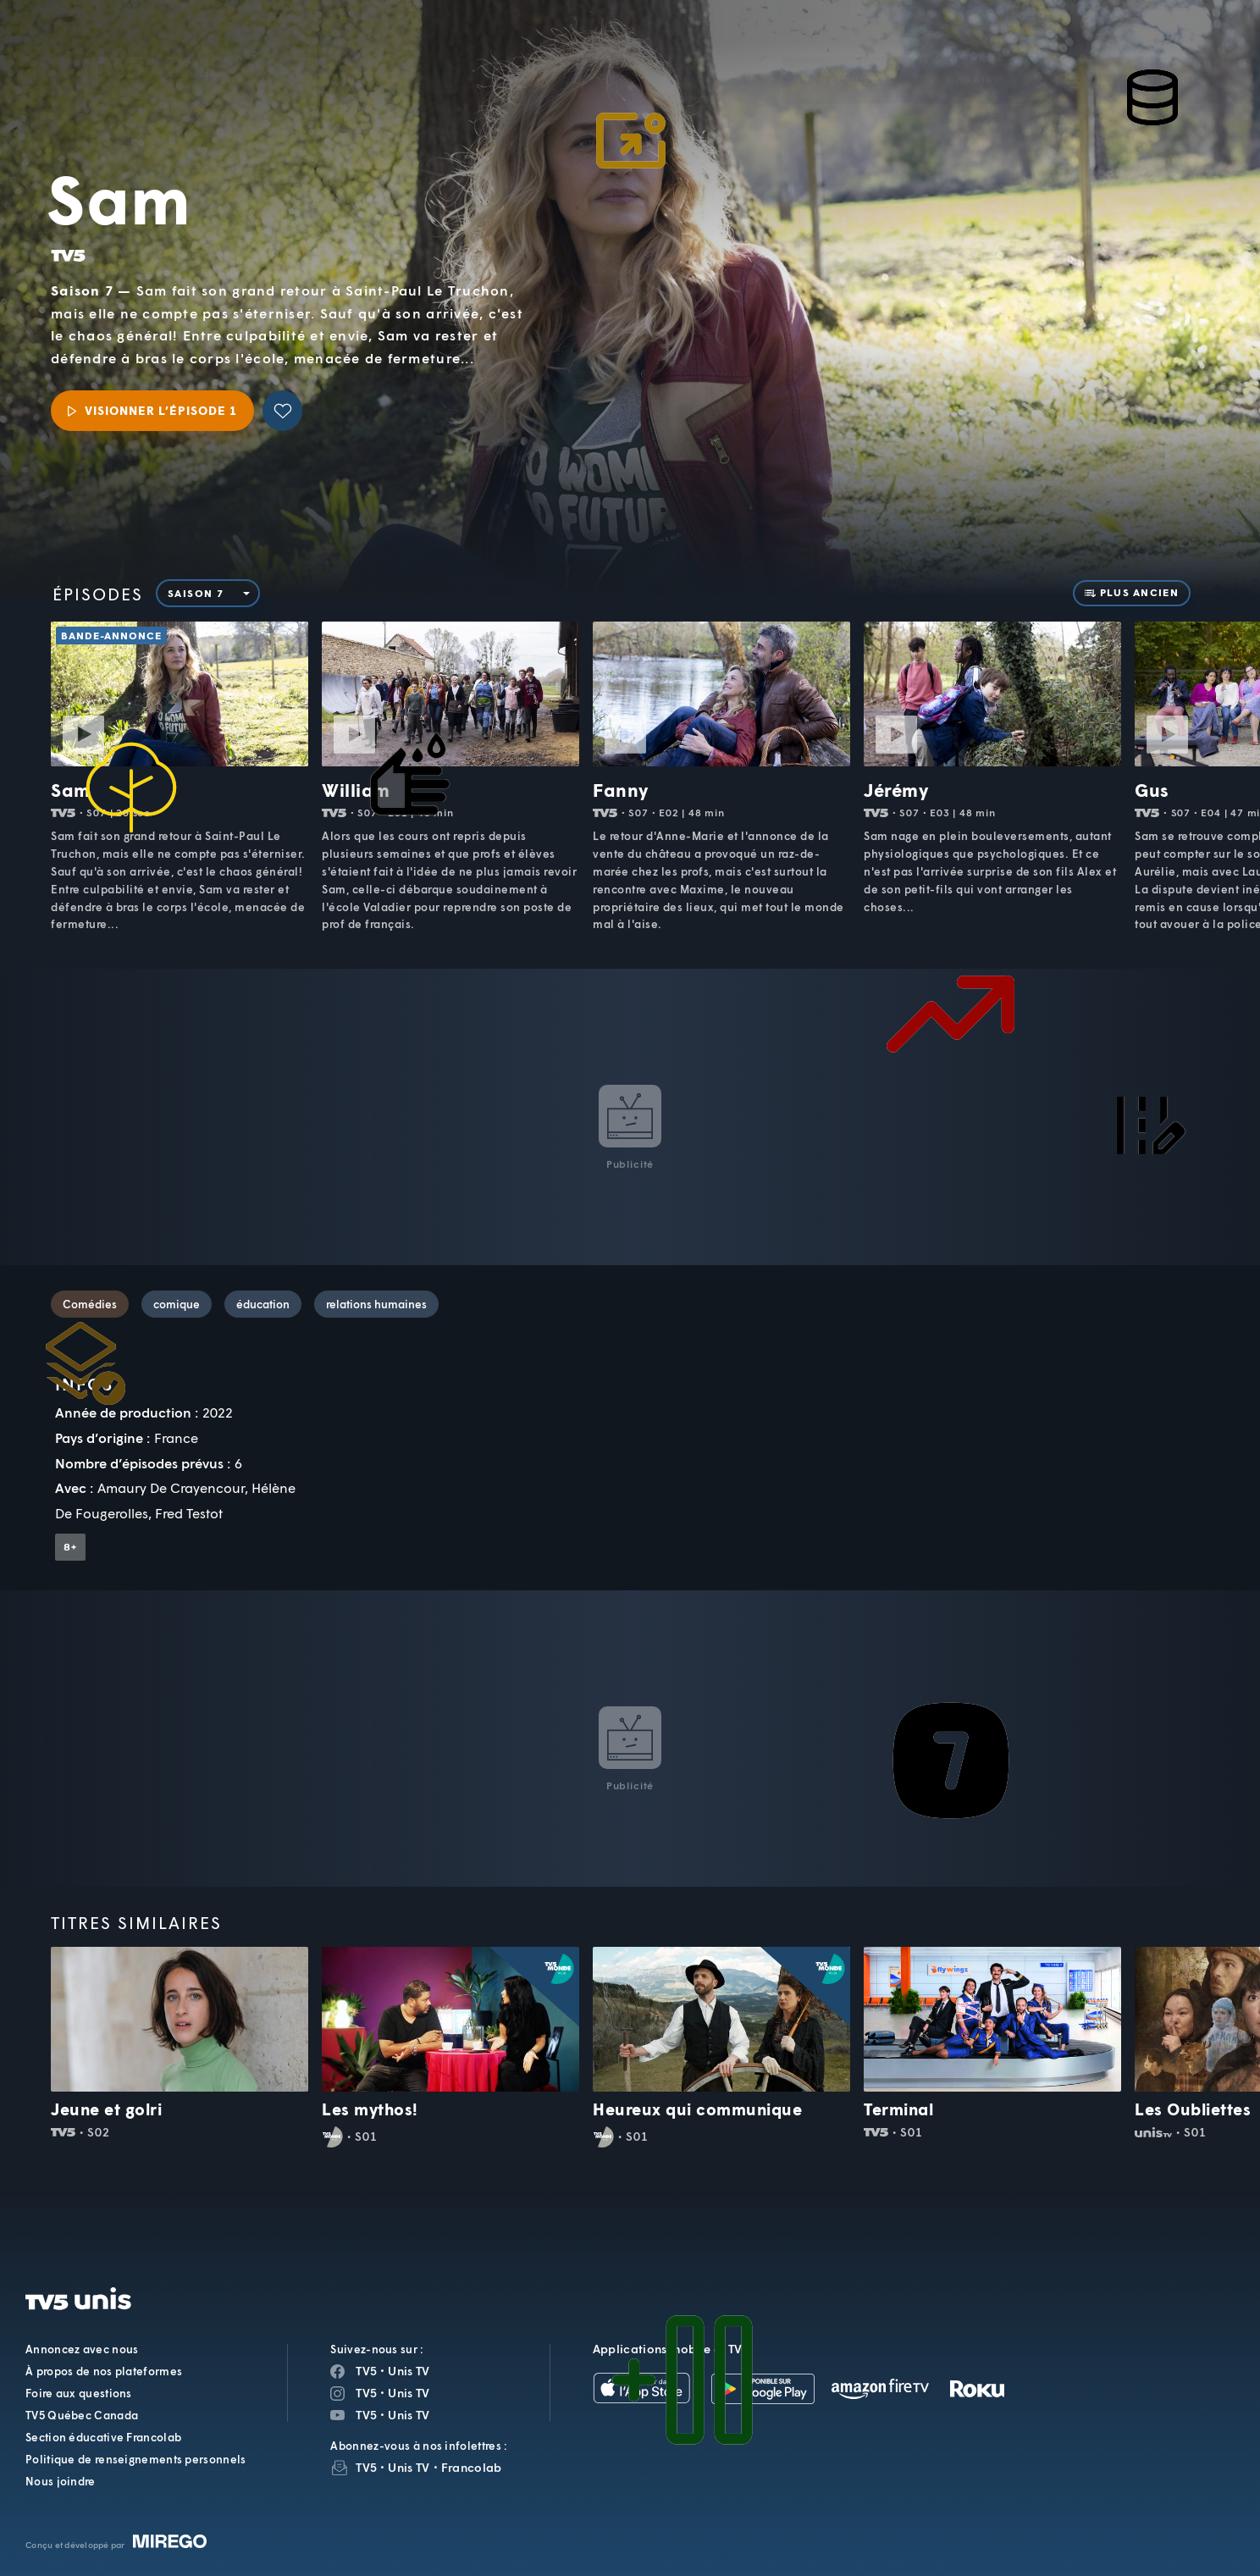  I want to click on pin this item to quick access, so click(631, 141).